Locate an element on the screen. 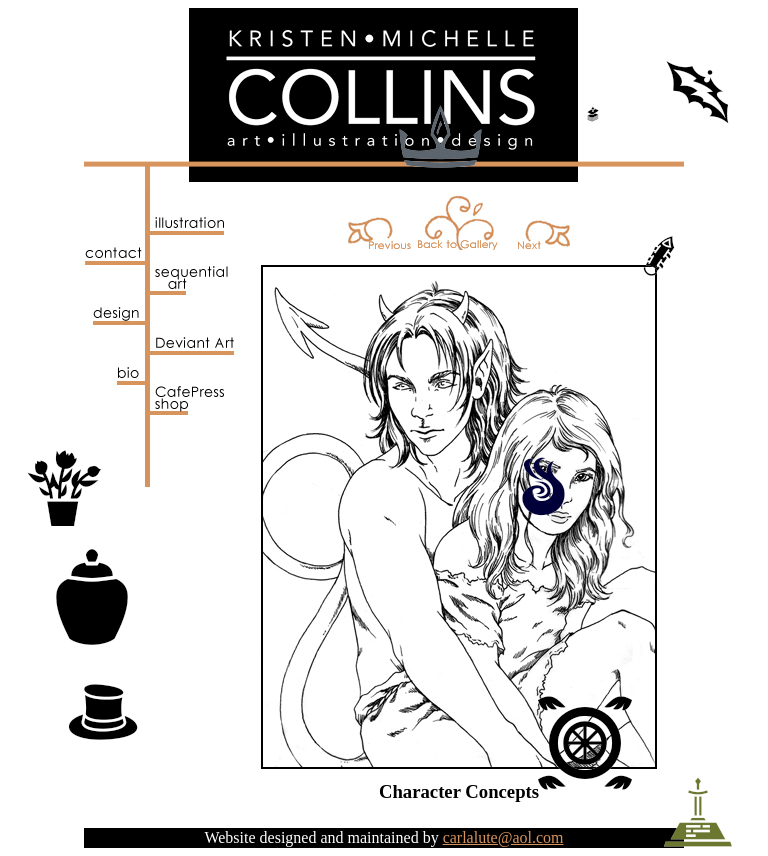 This screenshot has width=768, height=856. select a magician or performer character class is located at coordinates (103, 713).